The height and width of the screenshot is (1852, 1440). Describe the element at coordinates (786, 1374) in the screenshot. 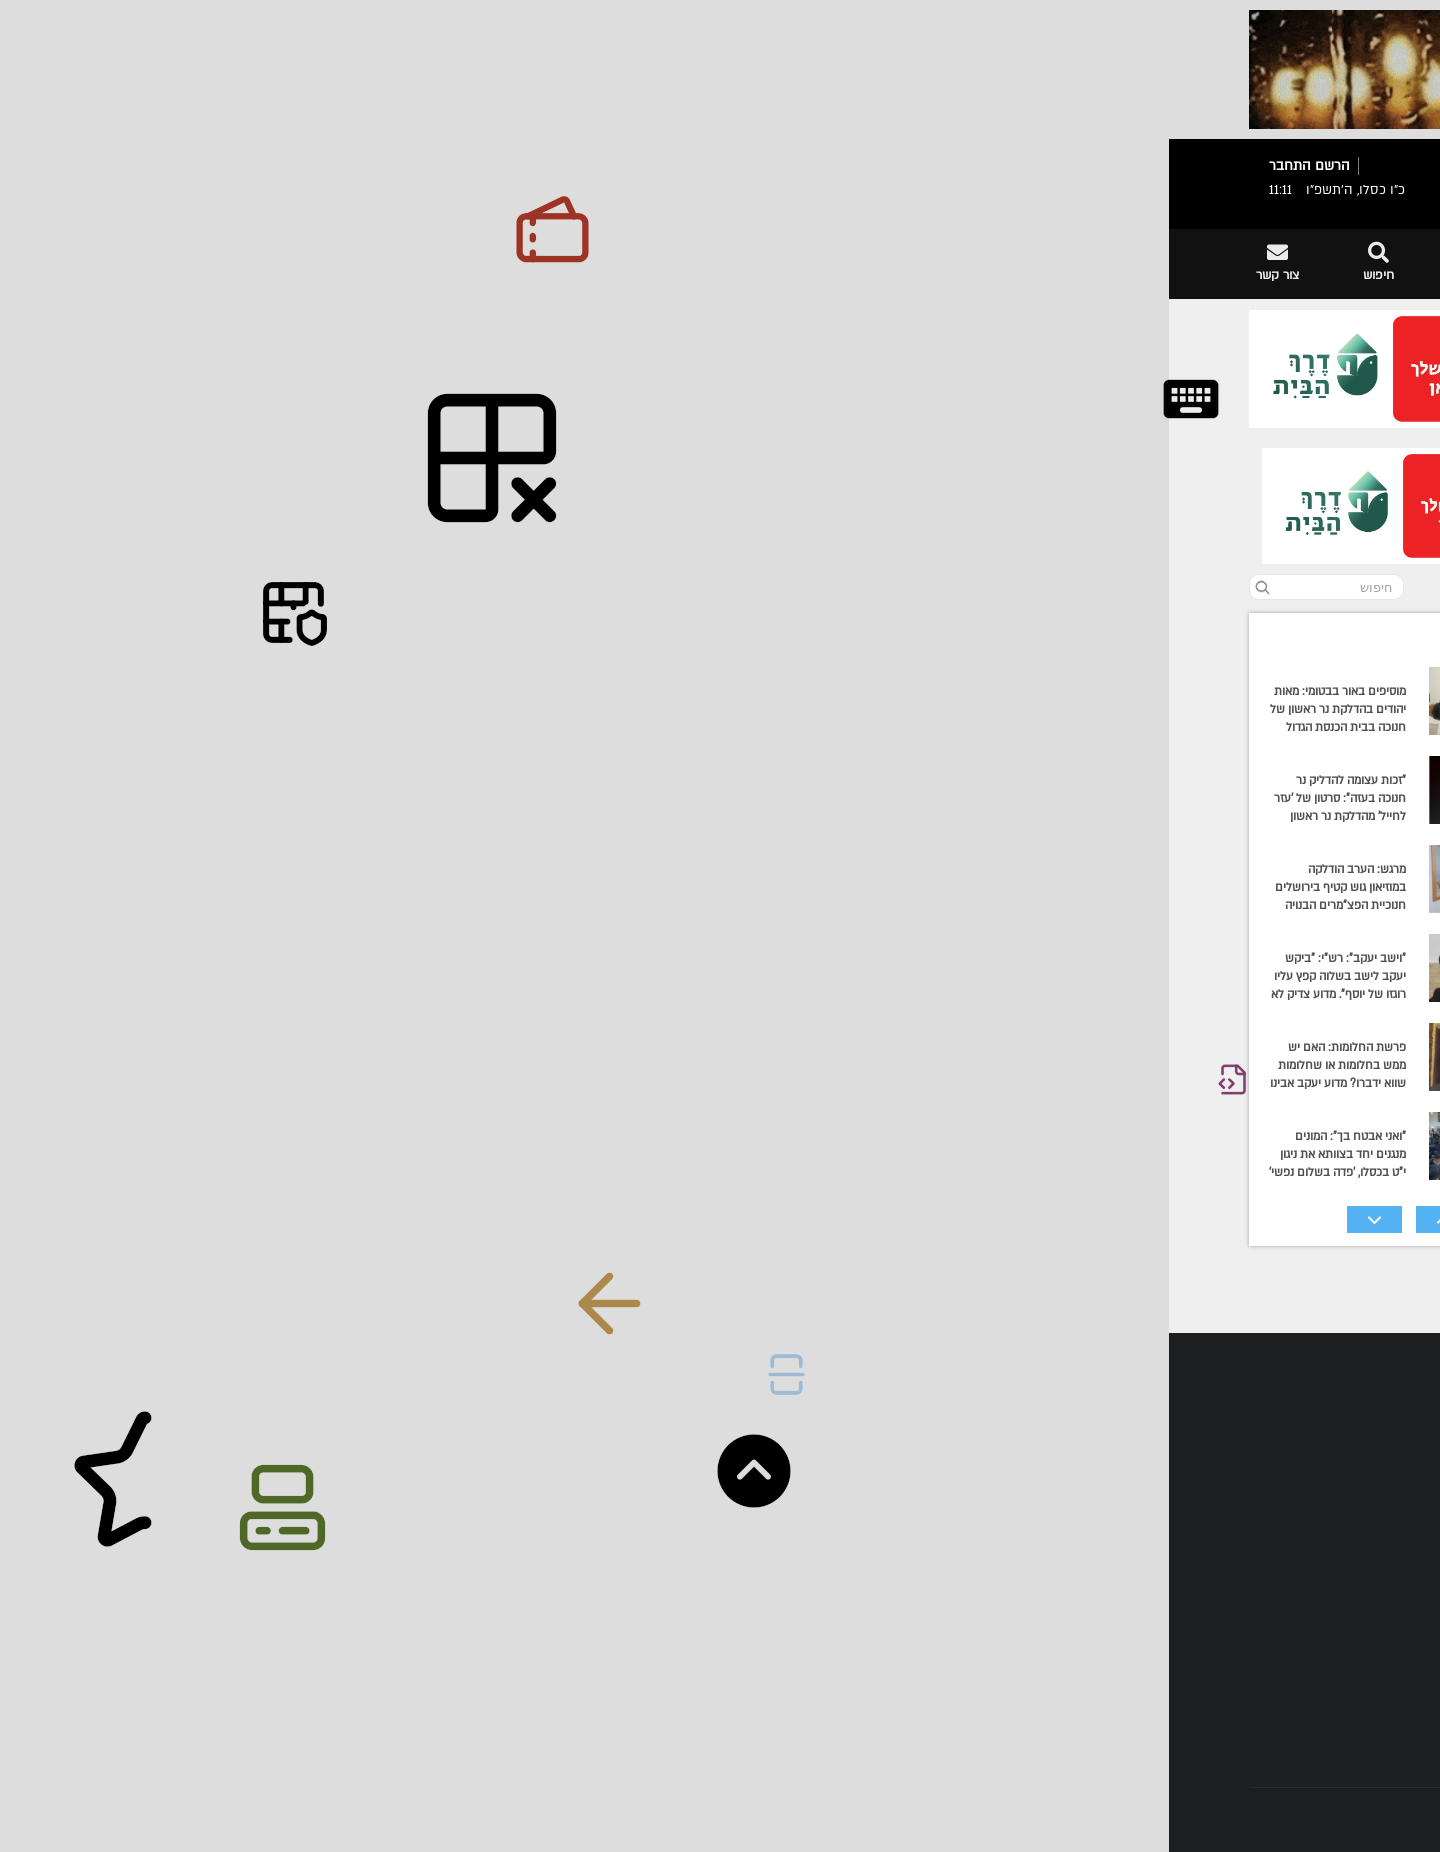

I see `split view vertically` at that location.